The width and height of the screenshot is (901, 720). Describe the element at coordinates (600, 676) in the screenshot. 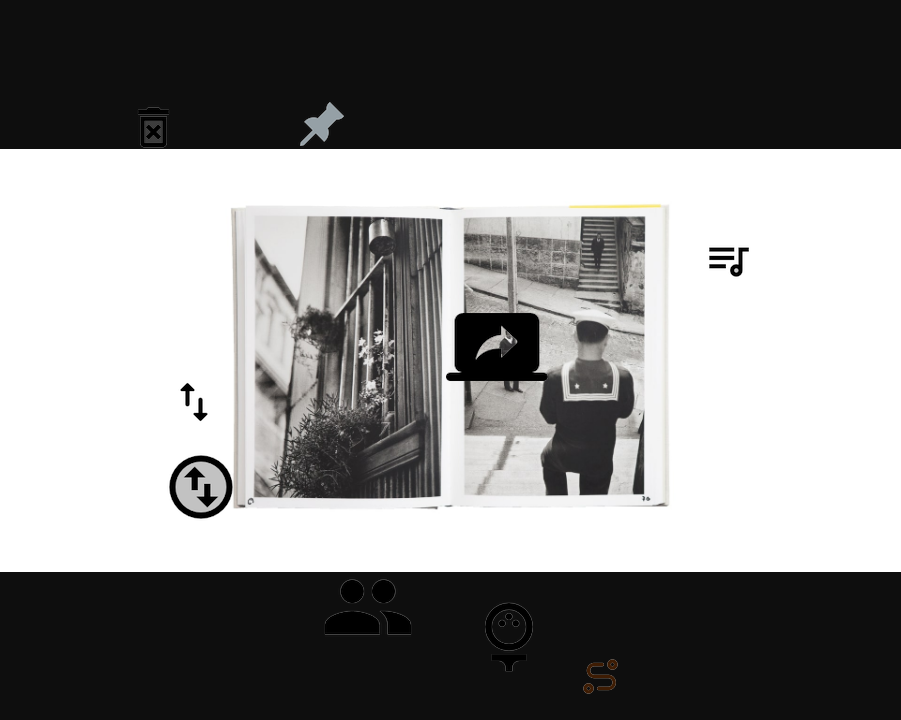

I see `view navigation route` at that location.